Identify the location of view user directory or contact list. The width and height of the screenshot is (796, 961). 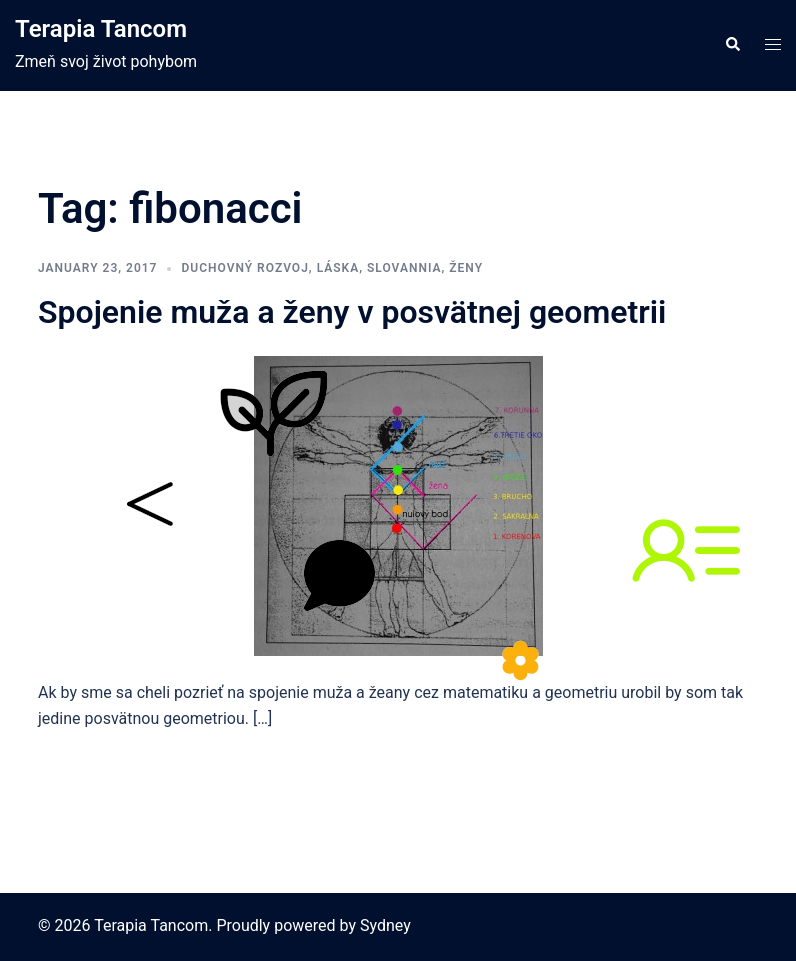
(684, 550).